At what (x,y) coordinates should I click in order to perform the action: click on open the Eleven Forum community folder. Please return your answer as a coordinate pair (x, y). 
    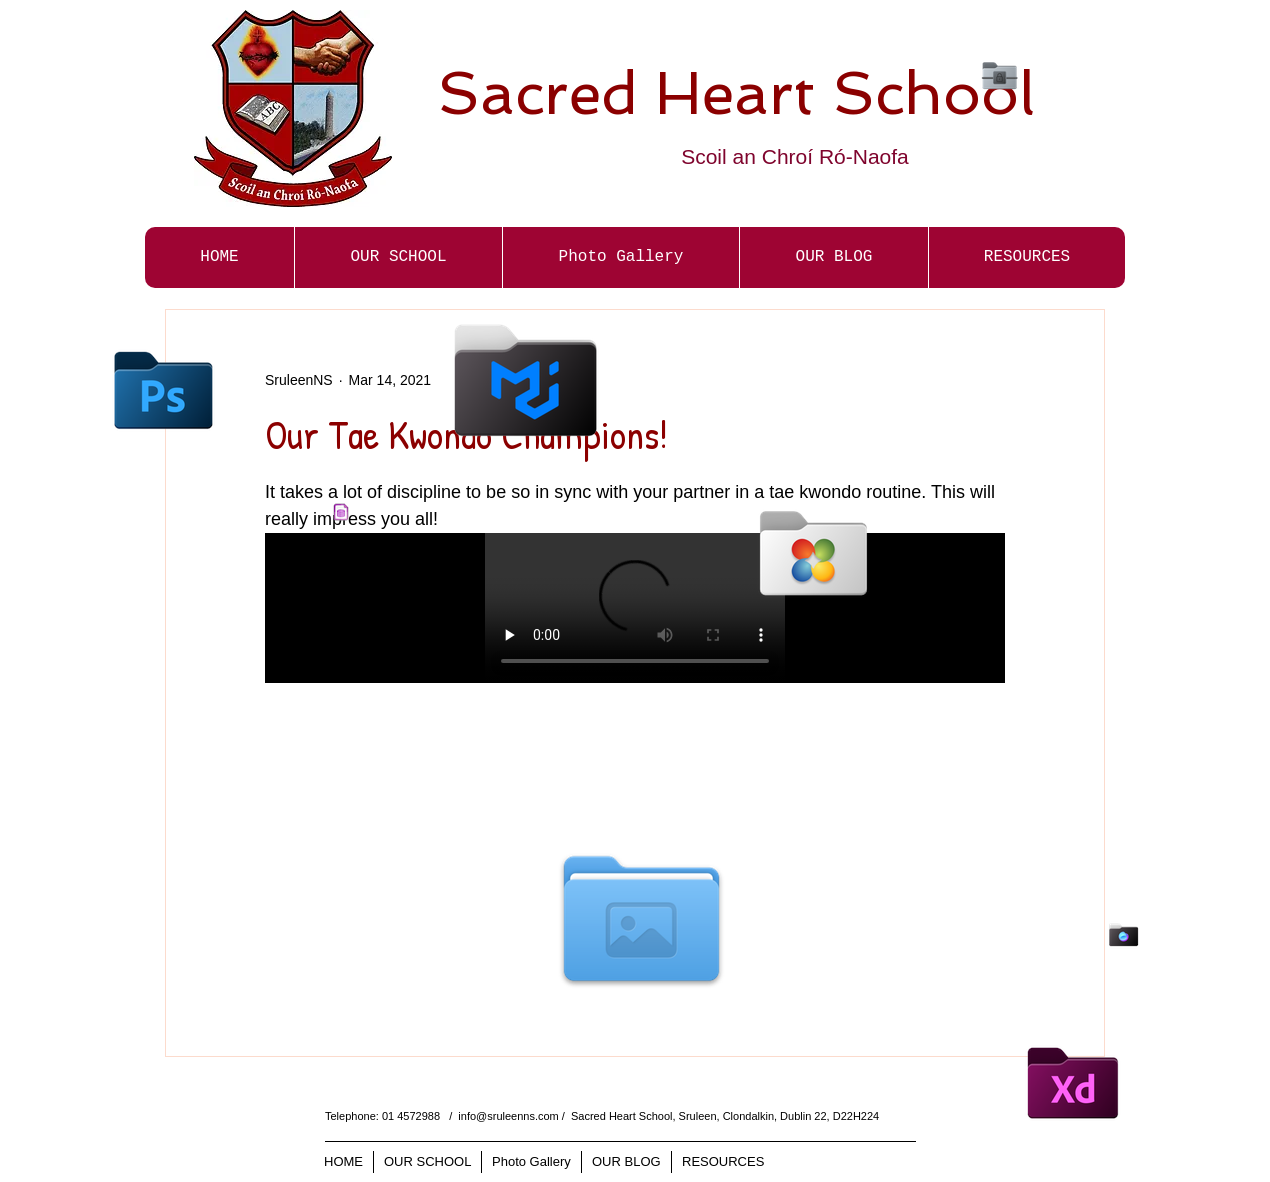
    Looking at the image, I should click on (813, 556).